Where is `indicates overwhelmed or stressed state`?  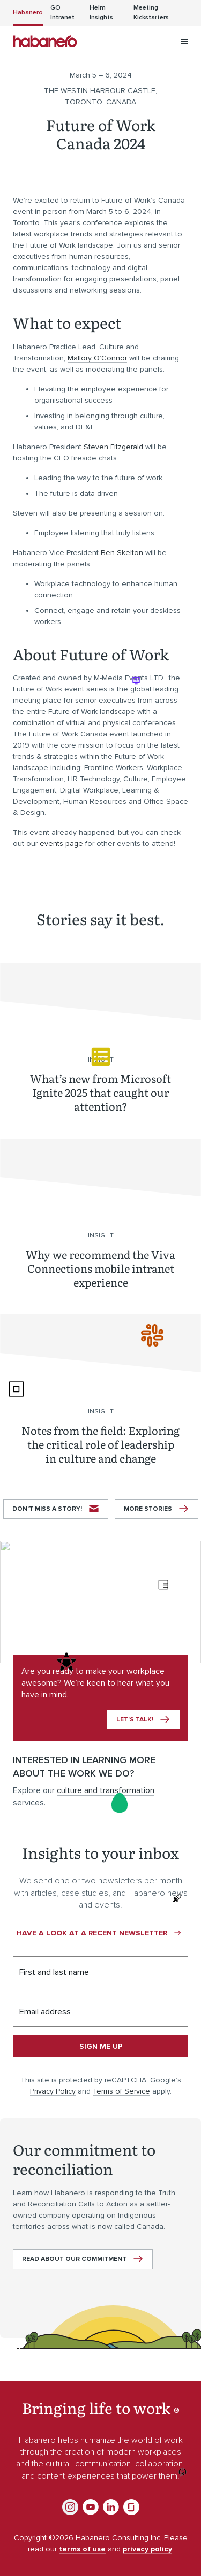 indicates overwhelmed or stressed state is located at coordinates (182, 2472).